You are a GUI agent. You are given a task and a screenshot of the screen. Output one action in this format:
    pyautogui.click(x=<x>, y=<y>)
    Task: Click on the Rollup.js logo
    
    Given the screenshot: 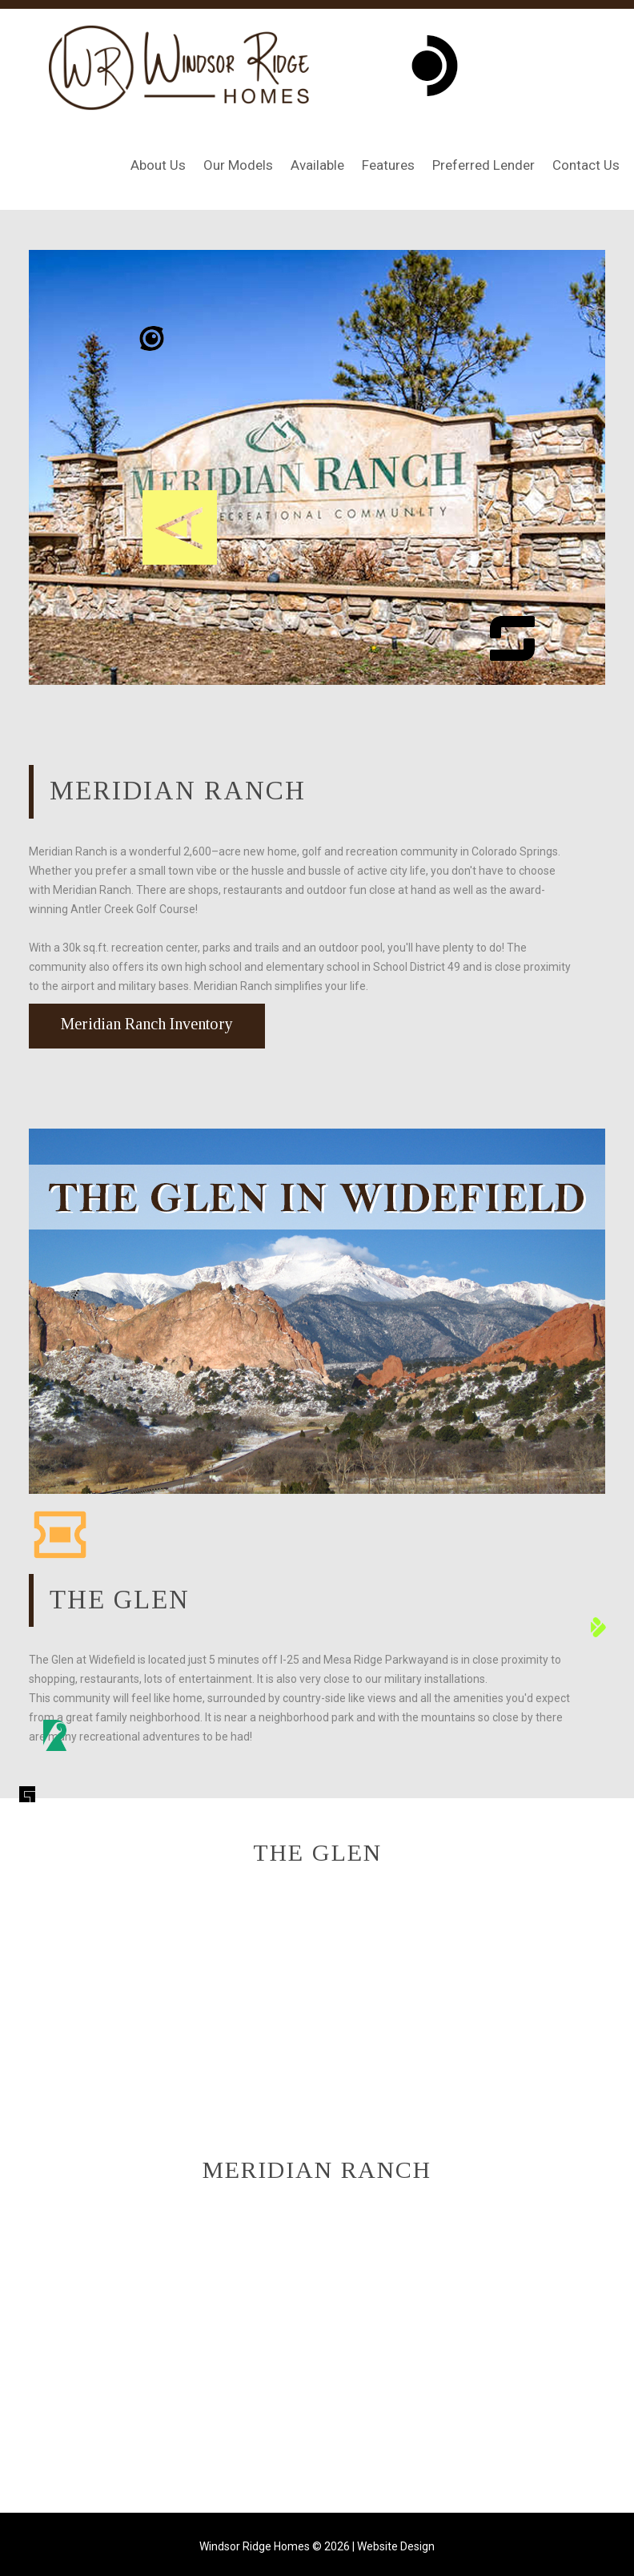 What is the action you would take?
    pyautogui.click(x=54, y=1735)
    